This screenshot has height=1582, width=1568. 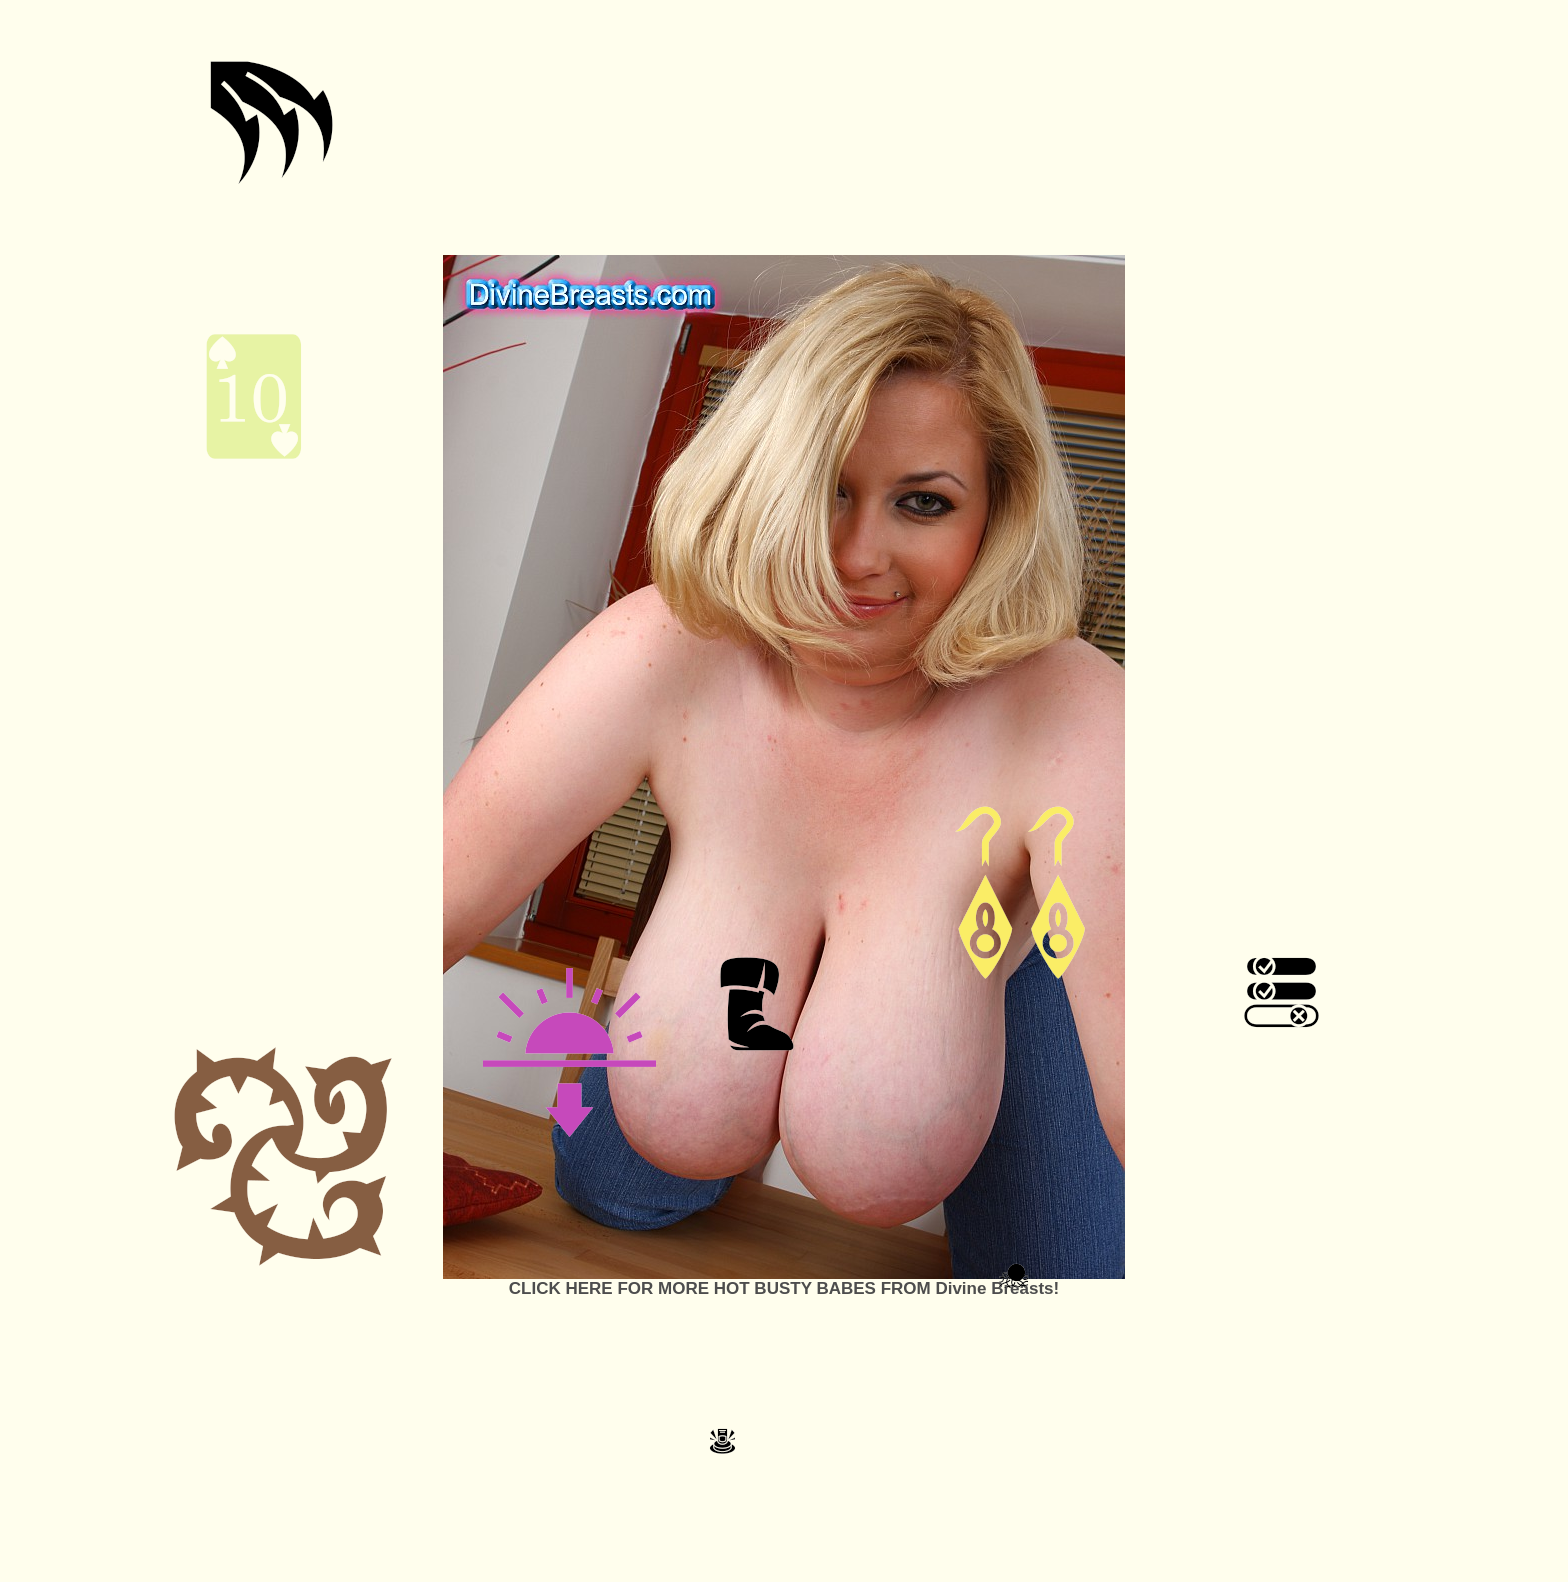 I want to click on indicates a noodle or pasta dish item, so click(x=1013, y=1273).